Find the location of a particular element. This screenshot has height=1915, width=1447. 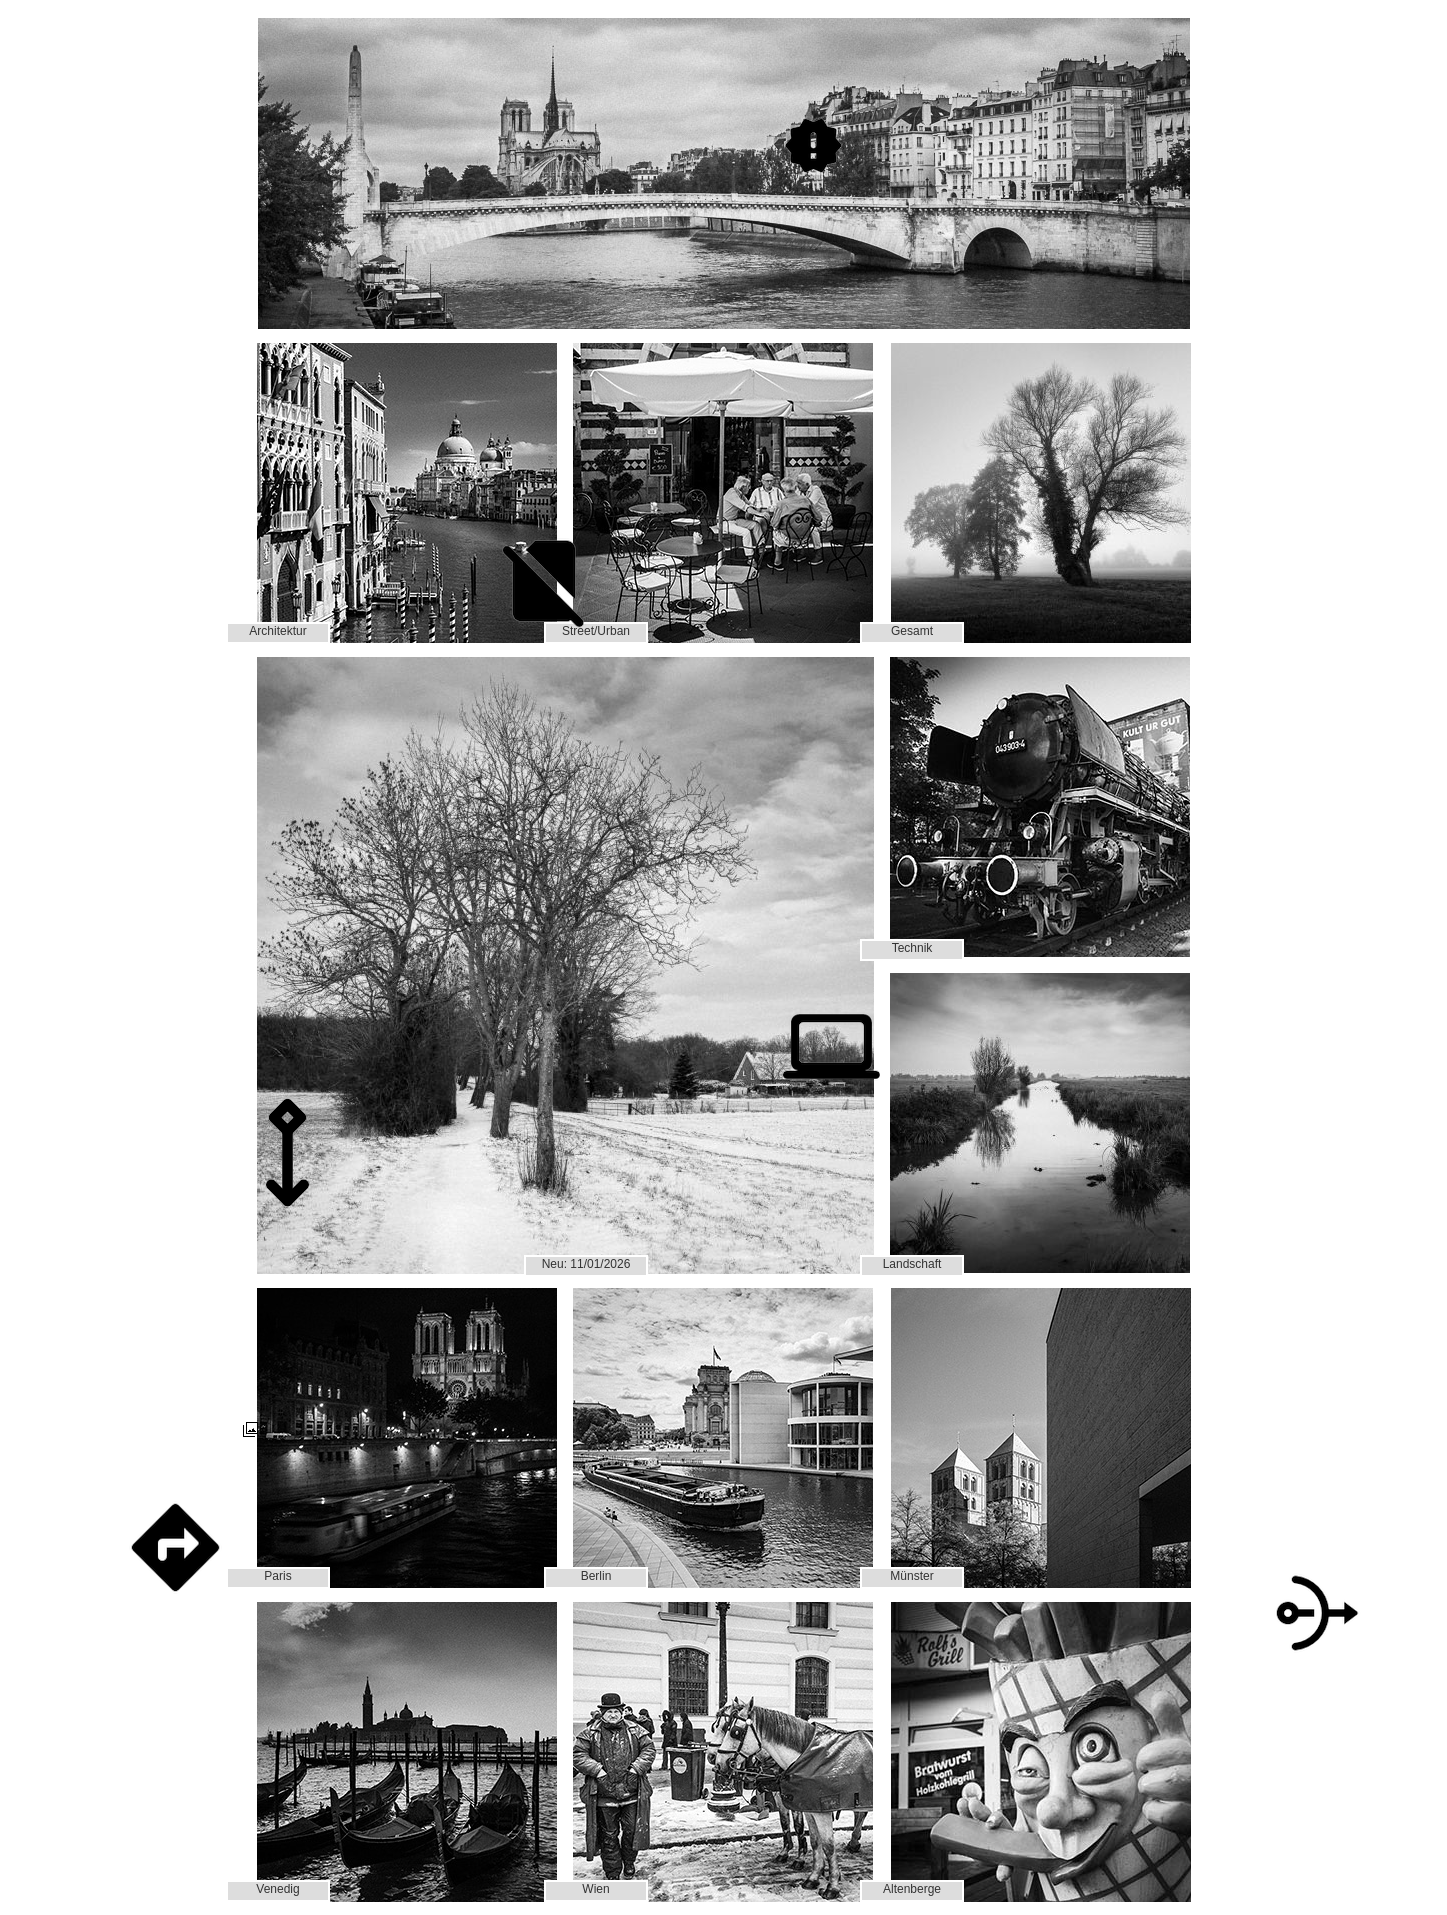

move item down in a list or sequence is located at coordinates (287, 1152).